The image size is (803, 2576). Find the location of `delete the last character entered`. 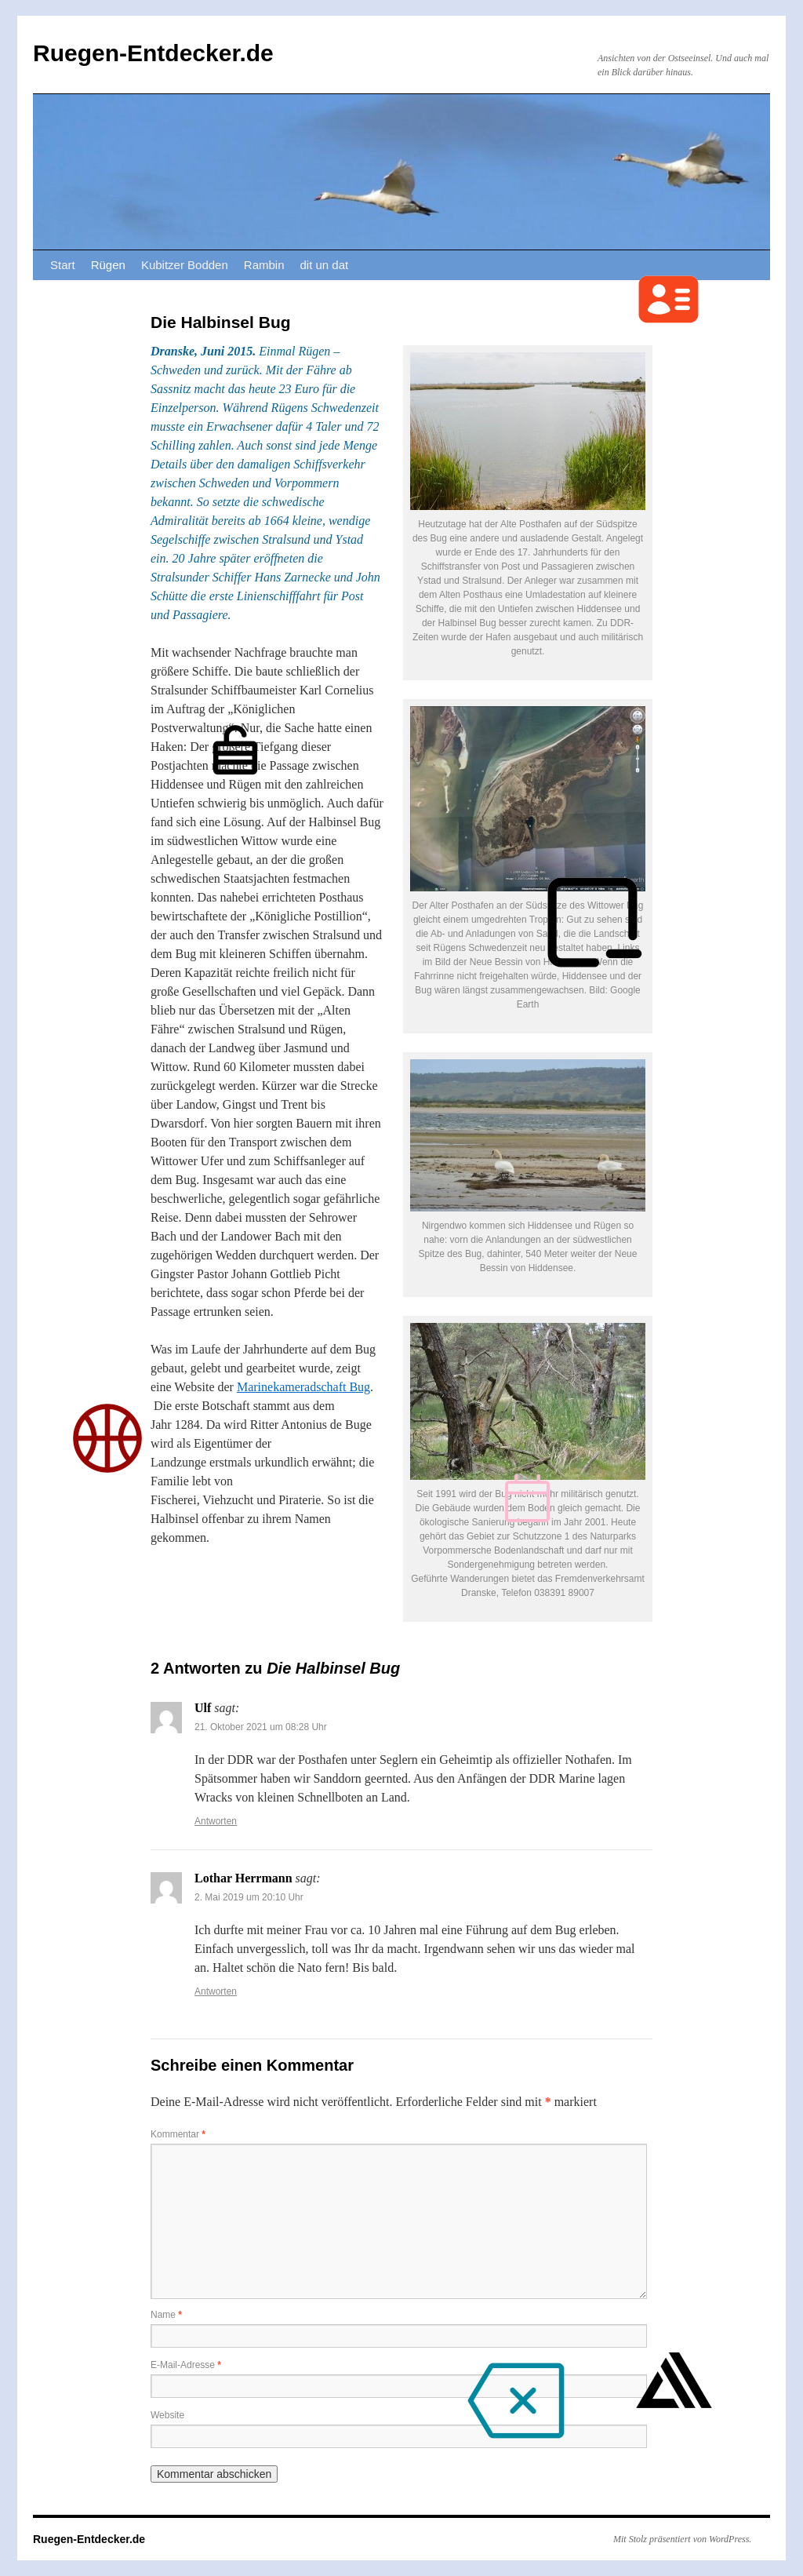

delete the last character entered is located at coordinates (519, 2400).